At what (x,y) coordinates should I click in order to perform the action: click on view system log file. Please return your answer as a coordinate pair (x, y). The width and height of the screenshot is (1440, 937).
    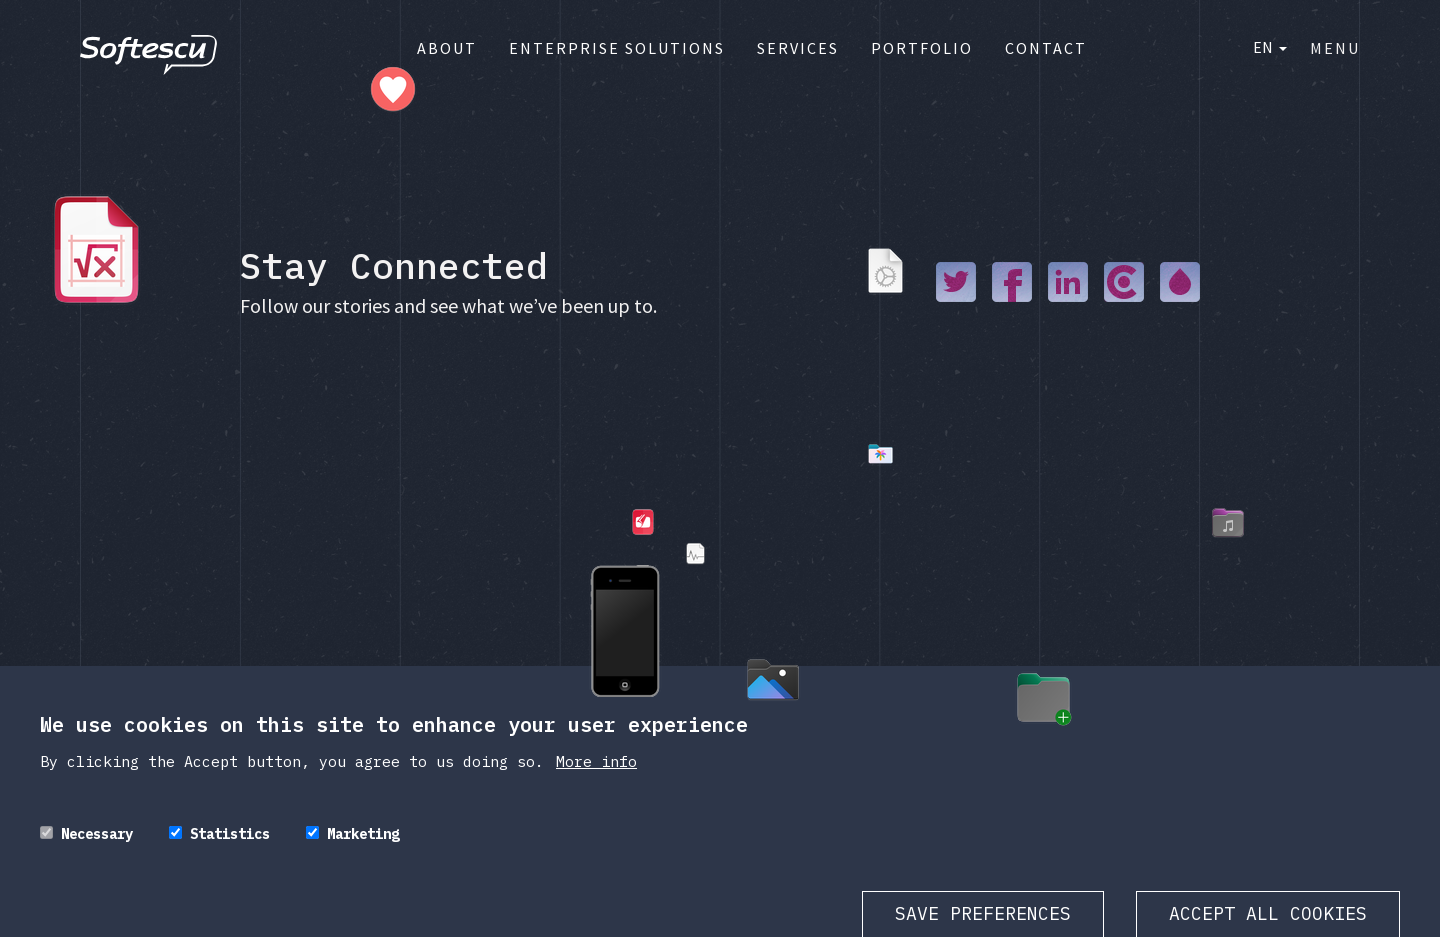
    Looking at the image, I should click on (695, 553).